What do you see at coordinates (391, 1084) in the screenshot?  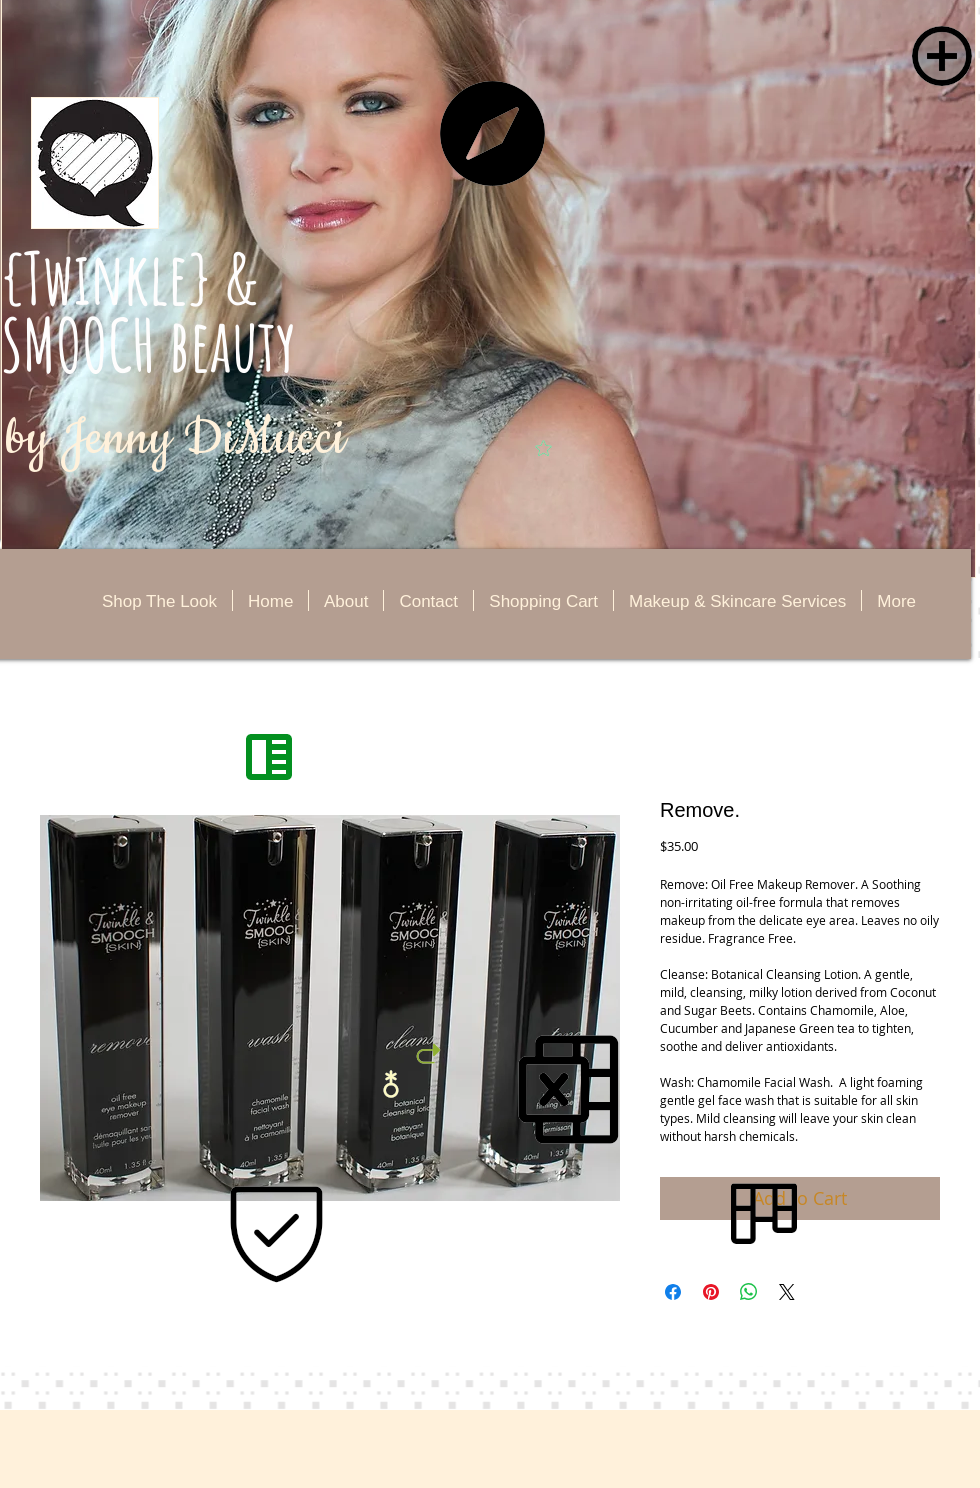 I see `indicates non-binary gender identity option` at bounding box center [391, 1084].